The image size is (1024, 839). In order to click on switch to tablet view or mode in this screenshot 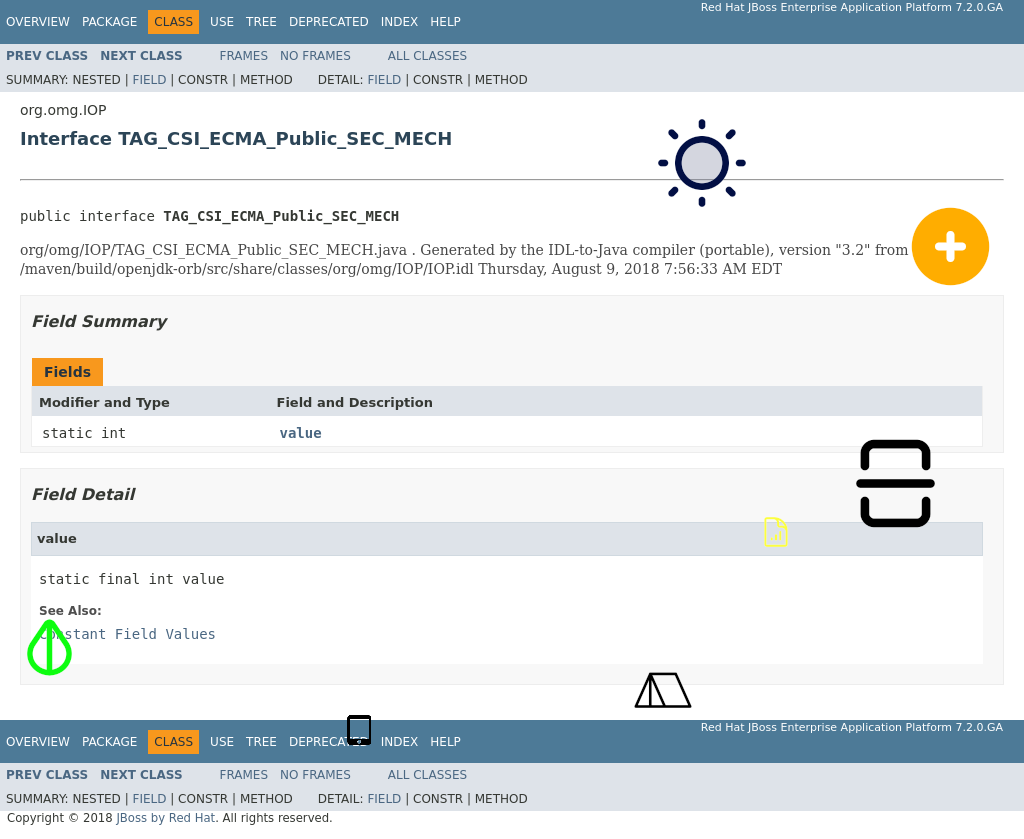, I will do `click(360, 730)`.